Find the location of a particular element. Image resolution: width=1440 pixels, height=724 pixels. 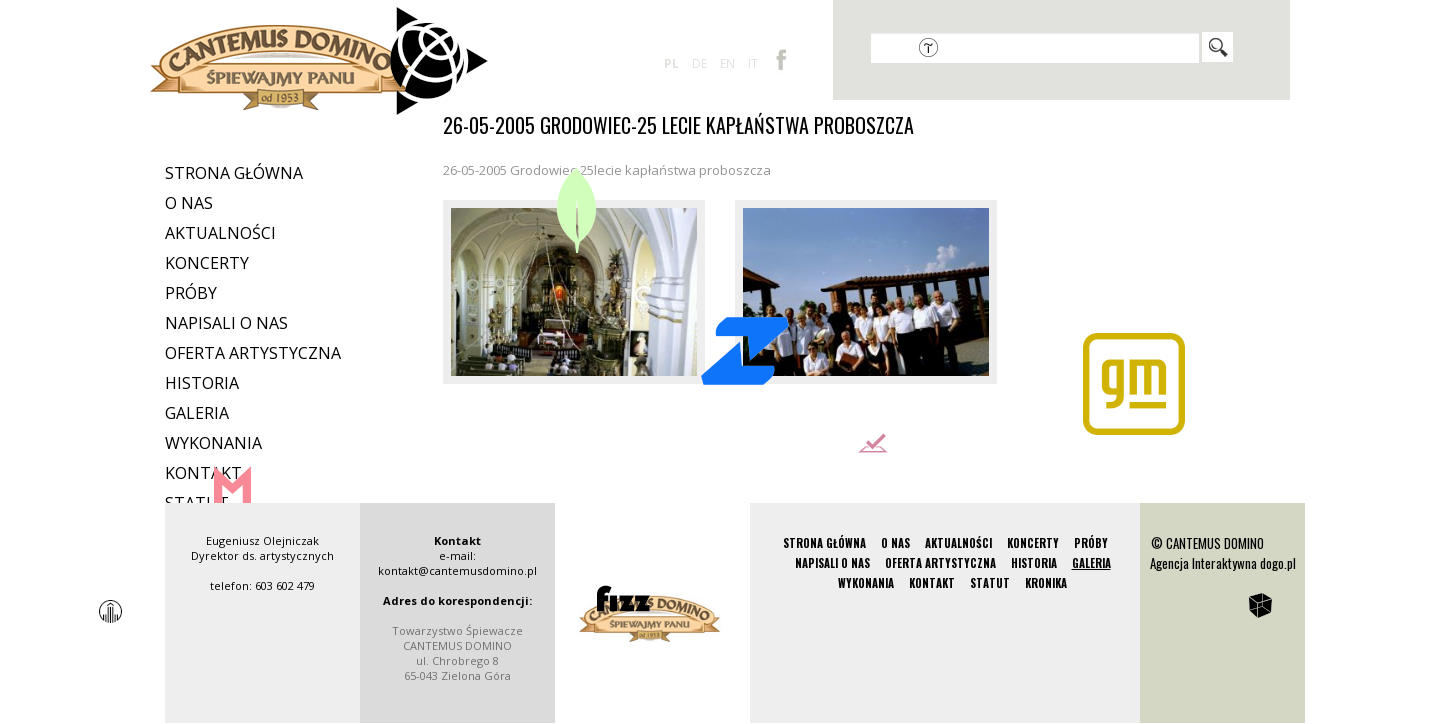

testcafe automated testing framework logo is located at coordinates (873, 443).